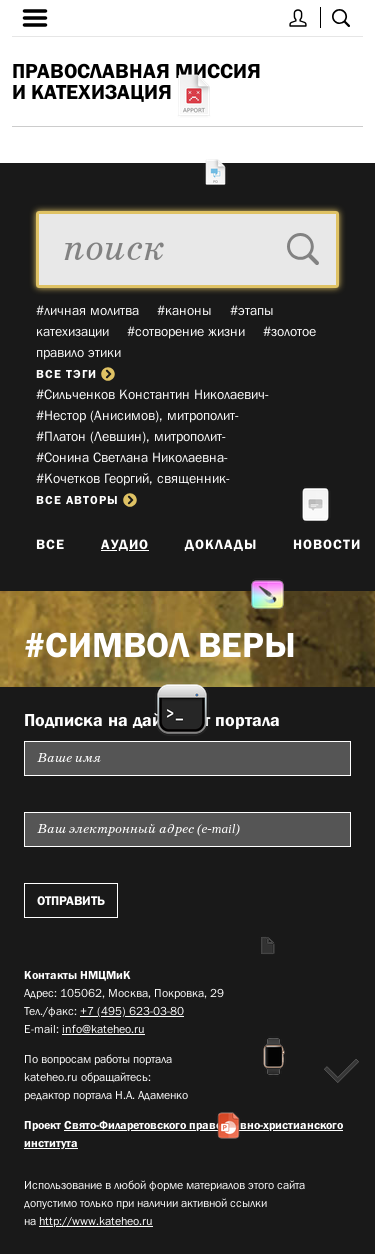 The width and height of the screenshot is (375, 1254). Describe the element at coordinates (267, 945) in the screenshot. I see `generic file in sidebar navigation` at that location.